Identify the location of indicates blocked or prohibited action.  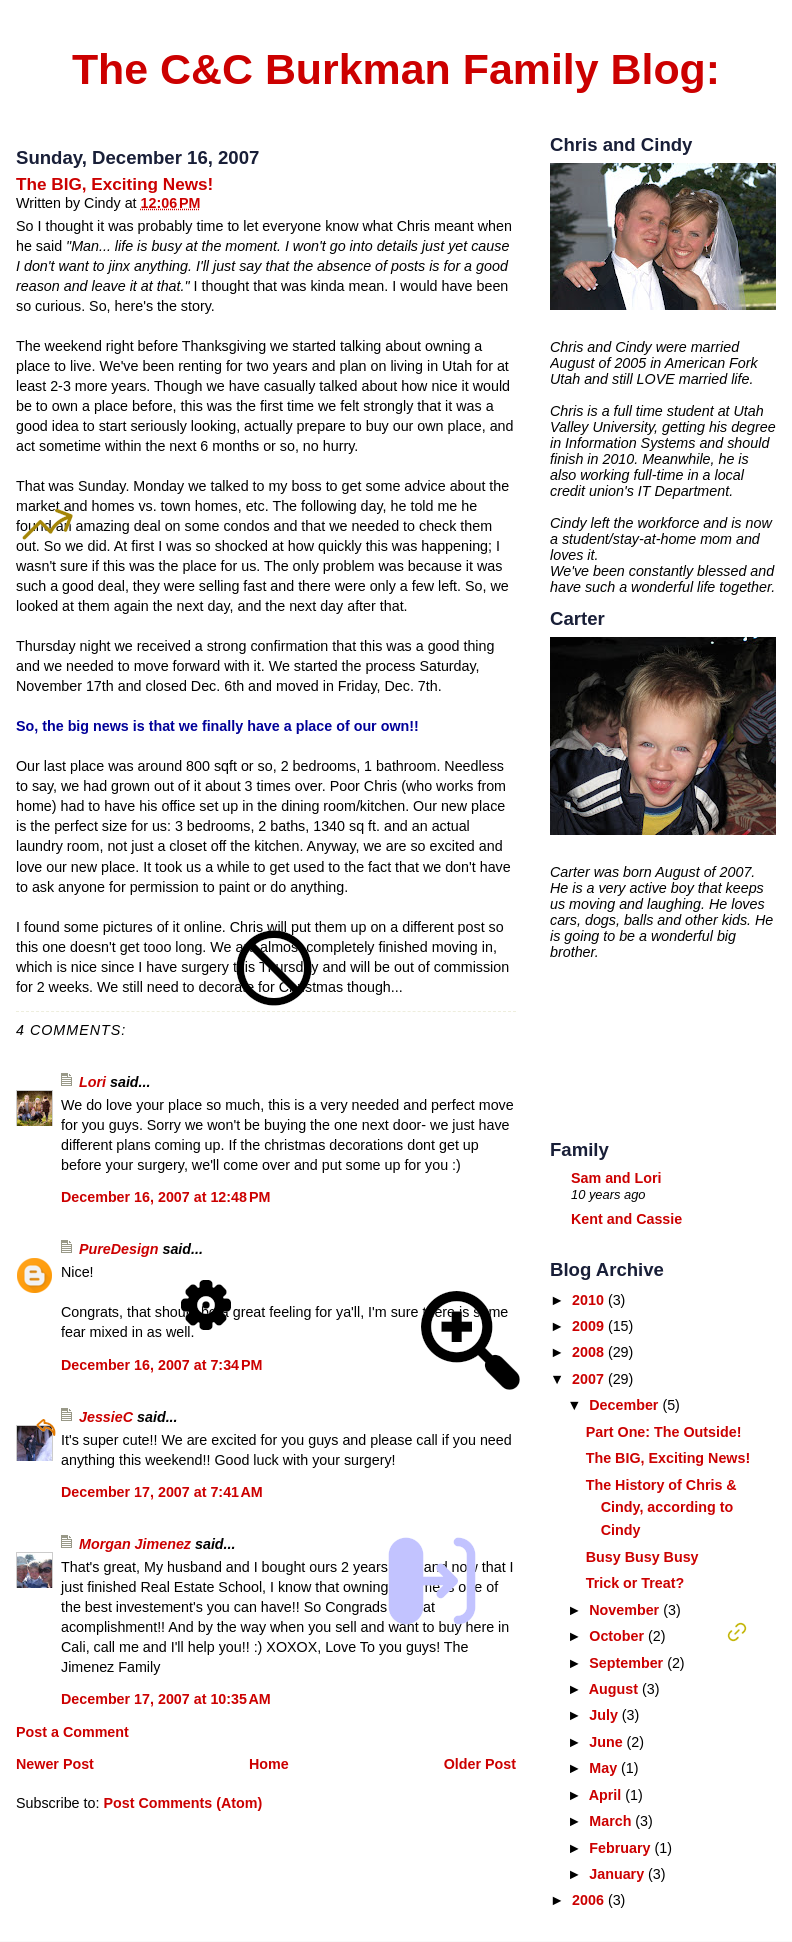
(274, 968).